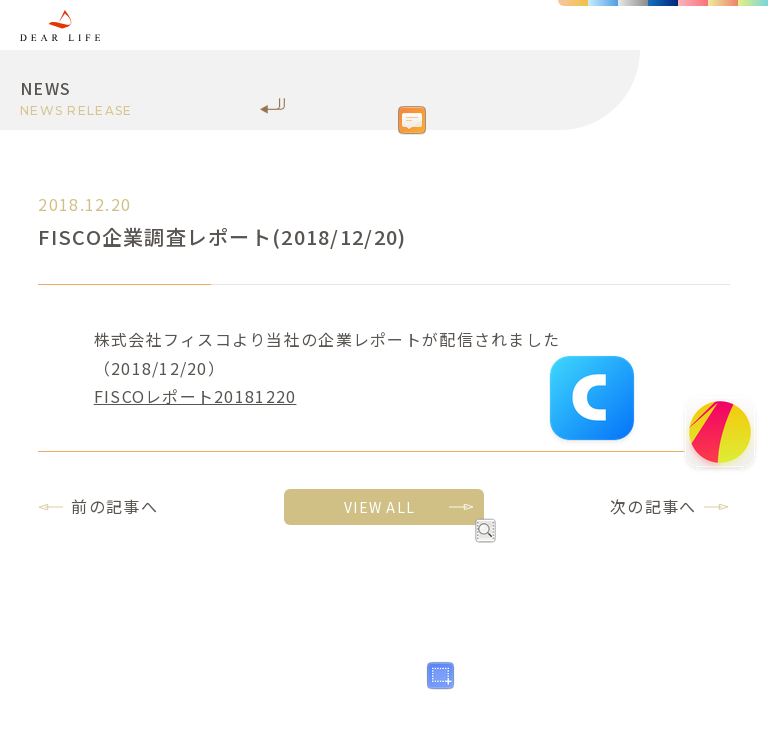 The image size is (768, 741). What do you see at coordinates (592, 398) in the screenshot?
I see `open the Cura 3D printing slicer application` at bounding box center [592, 398].